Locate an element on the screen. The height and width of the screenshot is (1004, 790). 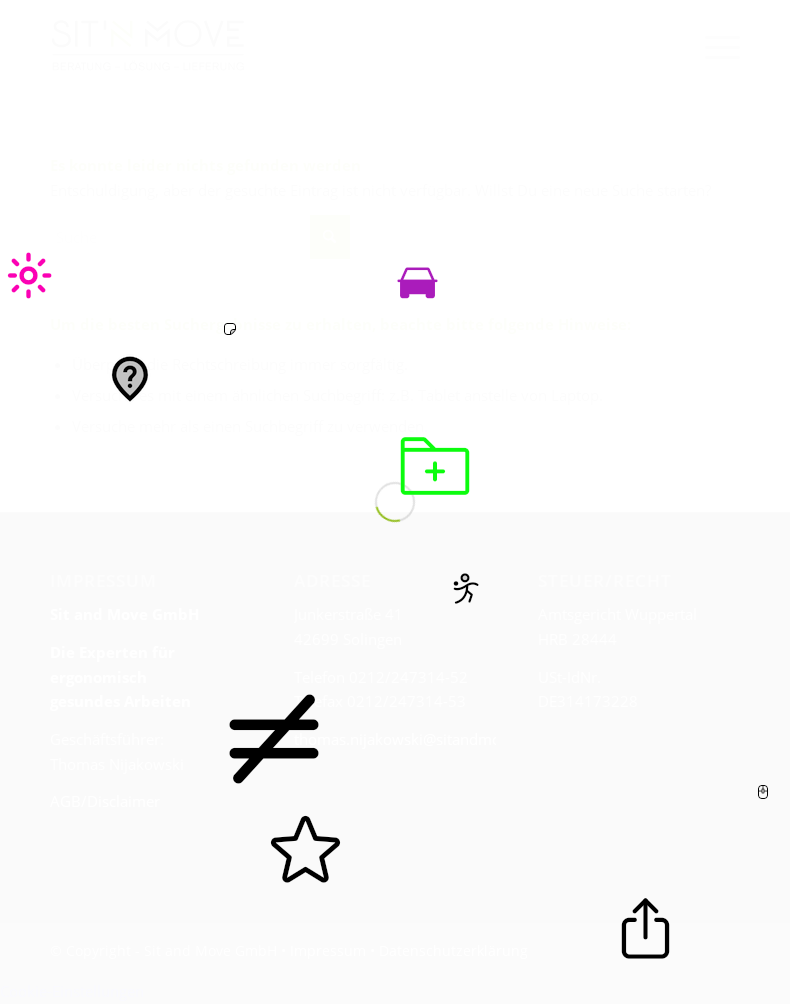
unknown or unidentified location is located at coordinates (130, 379).